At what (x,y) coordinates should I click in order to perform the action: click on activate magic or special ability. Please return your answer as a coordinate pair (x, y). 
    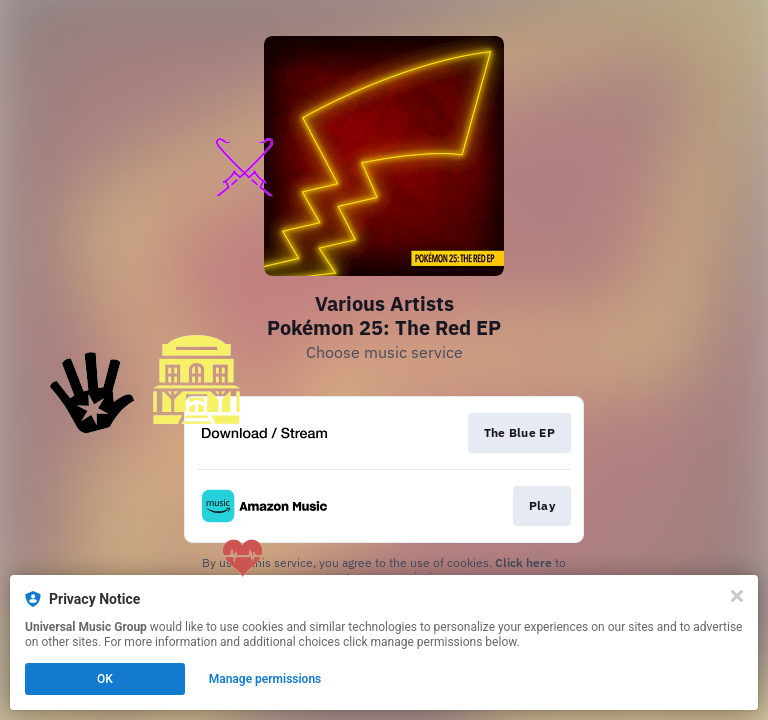
    Looking at the image, I should click on (92, 394).